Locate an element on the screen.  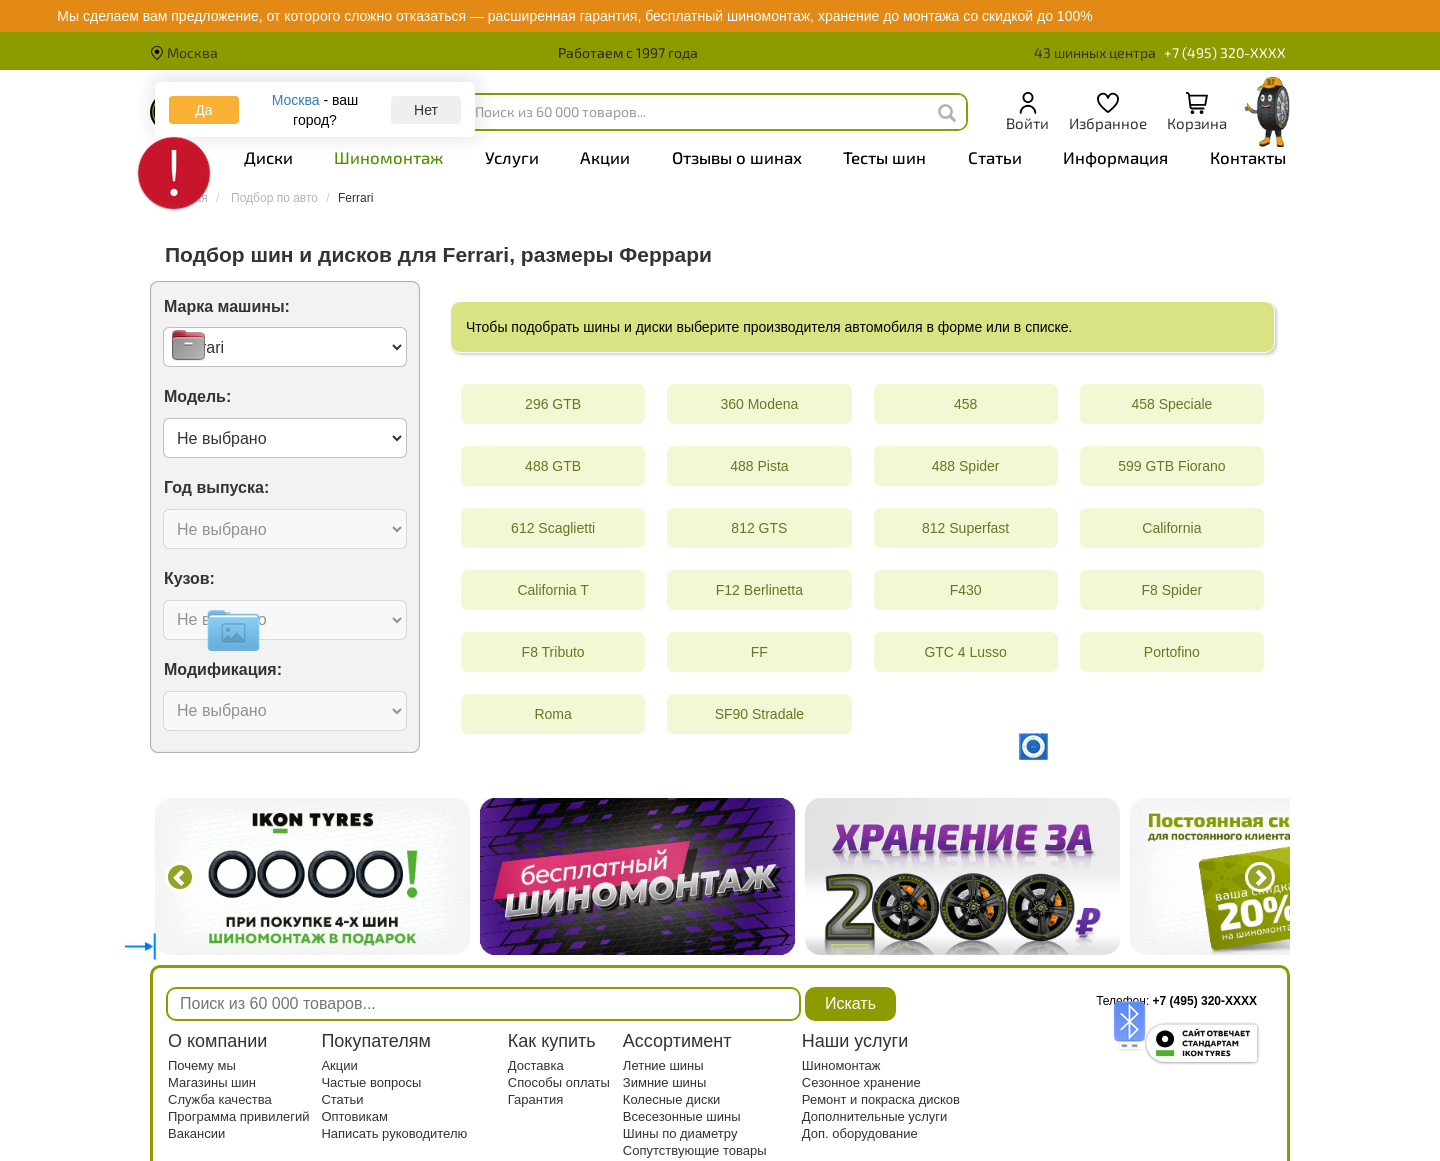
indicates a critical warning or error state is located at coordinates (174, 173).